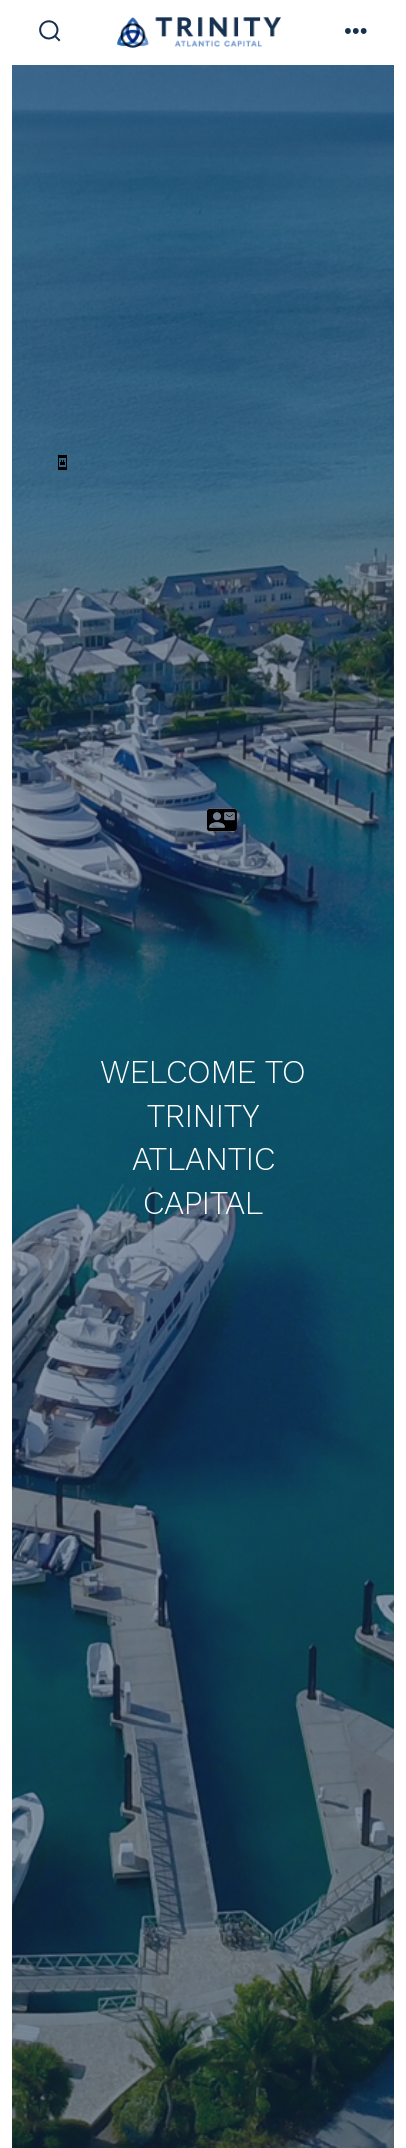 The height and width of the screenshot is (2148, 406). What do you see at coordinates (222, 820) in the screenshot?
I see `view contact email information` at bounding box center [222, 820].